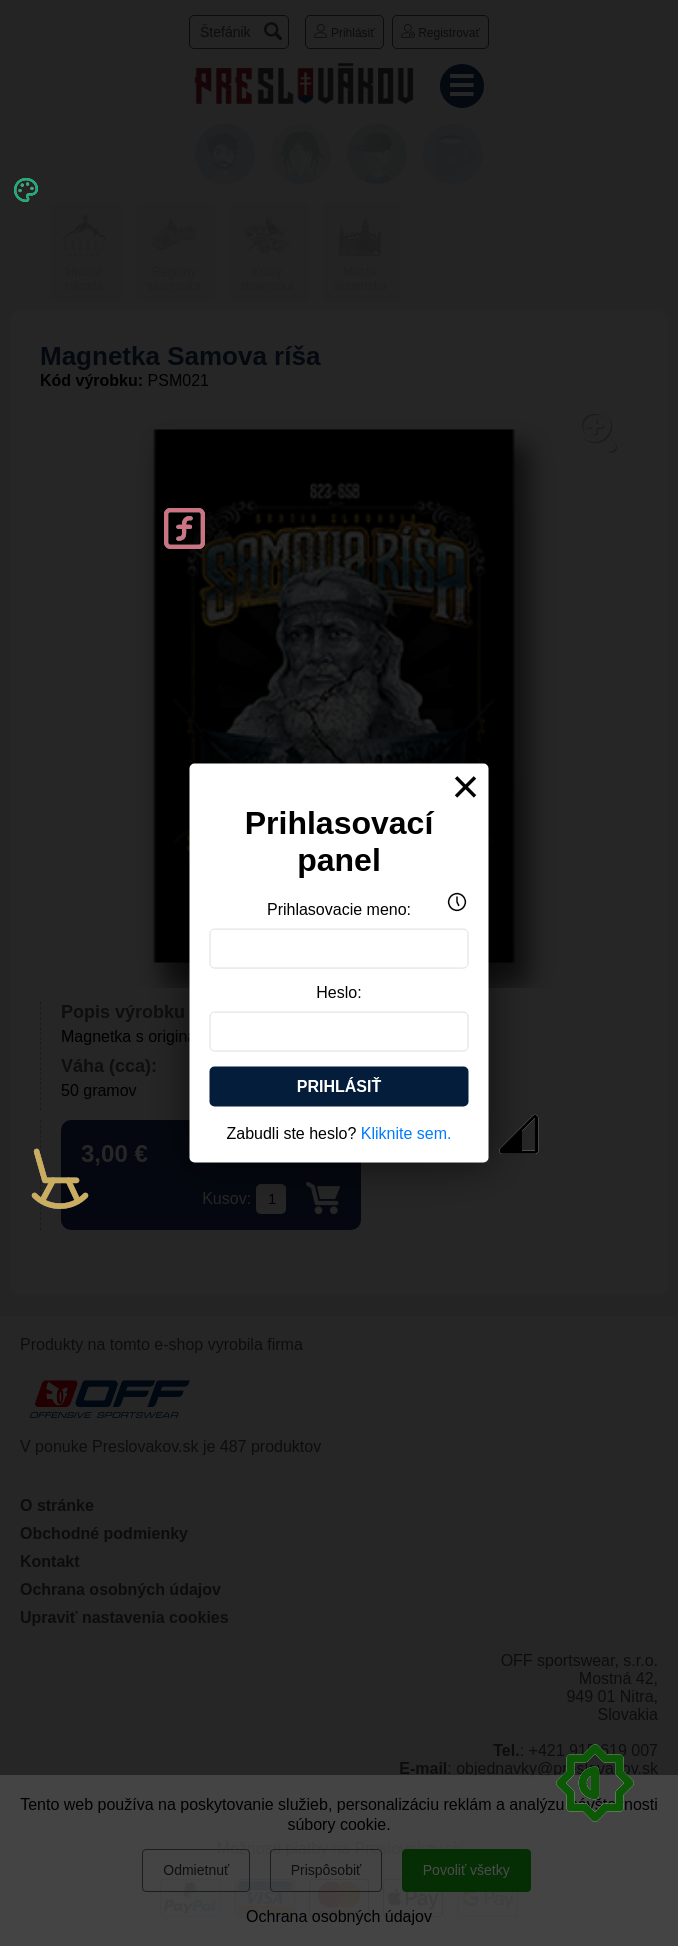 The width and height of the screenshot is (678, 1946). What do you see at coordinates (522, 1136) in the screenshot?
I see `indicates medium cellular signal strength` at bounding box center [522, 1136].